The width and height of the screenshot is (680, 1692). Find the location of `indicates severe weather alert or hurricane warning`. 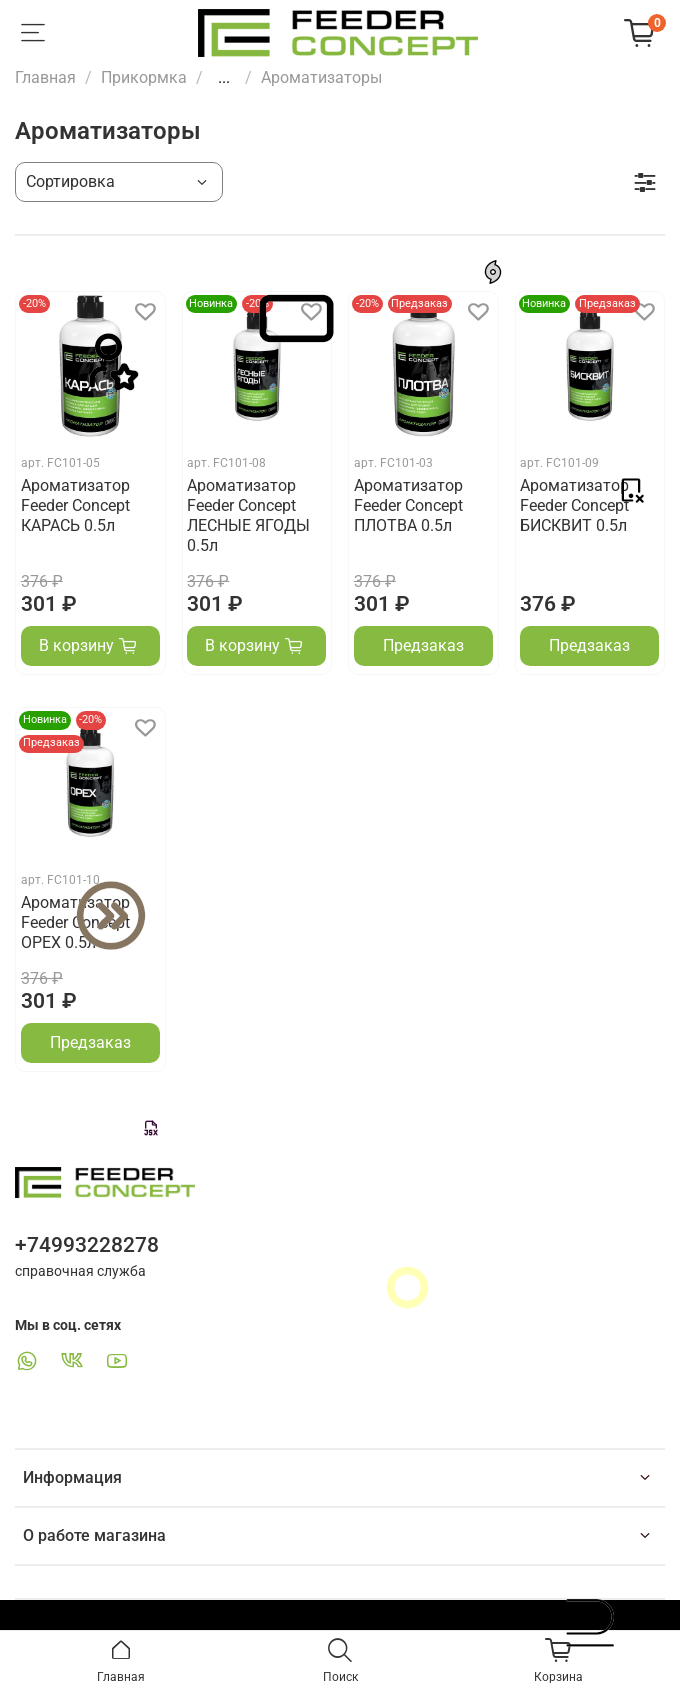

indicates severe weather alert or hurricane warning is located at coordinates (493, 272).